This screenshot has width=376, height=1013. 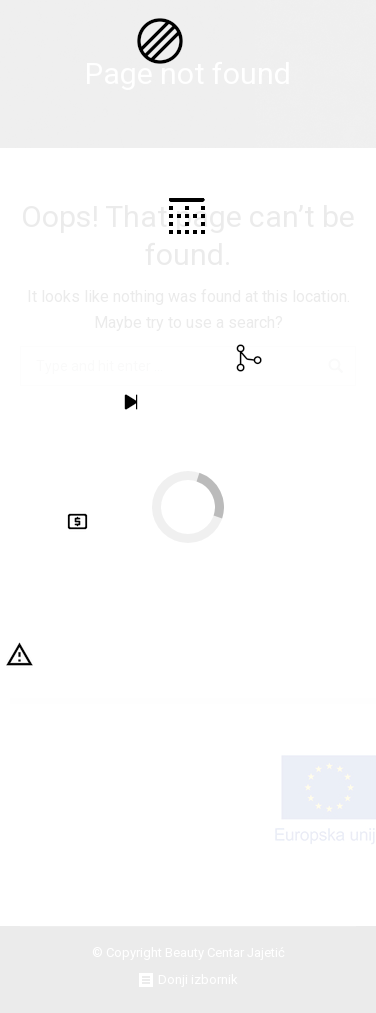 What do you see at coordinates (160, 41) in the screenshot?
I see `indicates restricted or prohibited action` at bounding box center [160, 41].